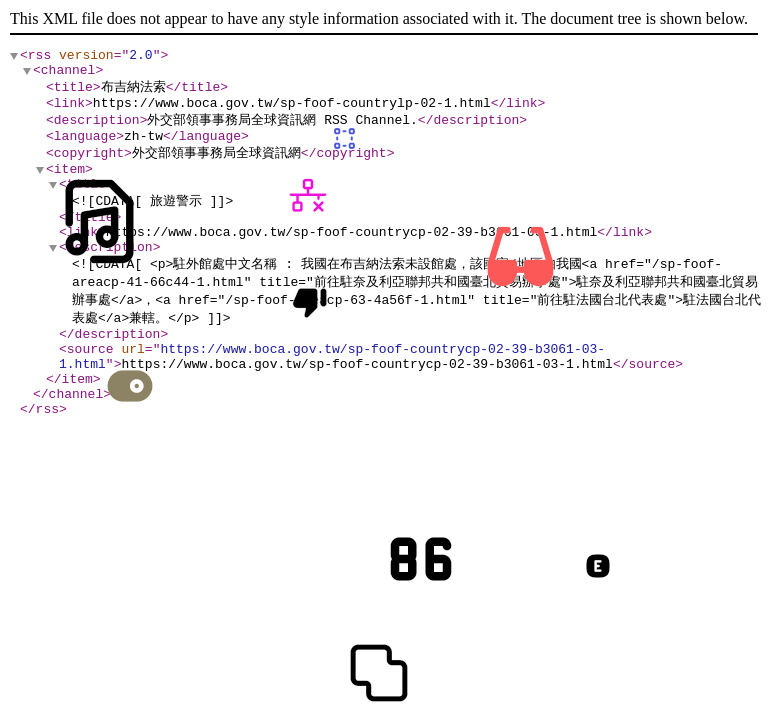 The height and width of the screenshot is (720, 768). Describe the element at coordinates (99, 221) in the screenshot. I see `open an audio or music file` at that location.